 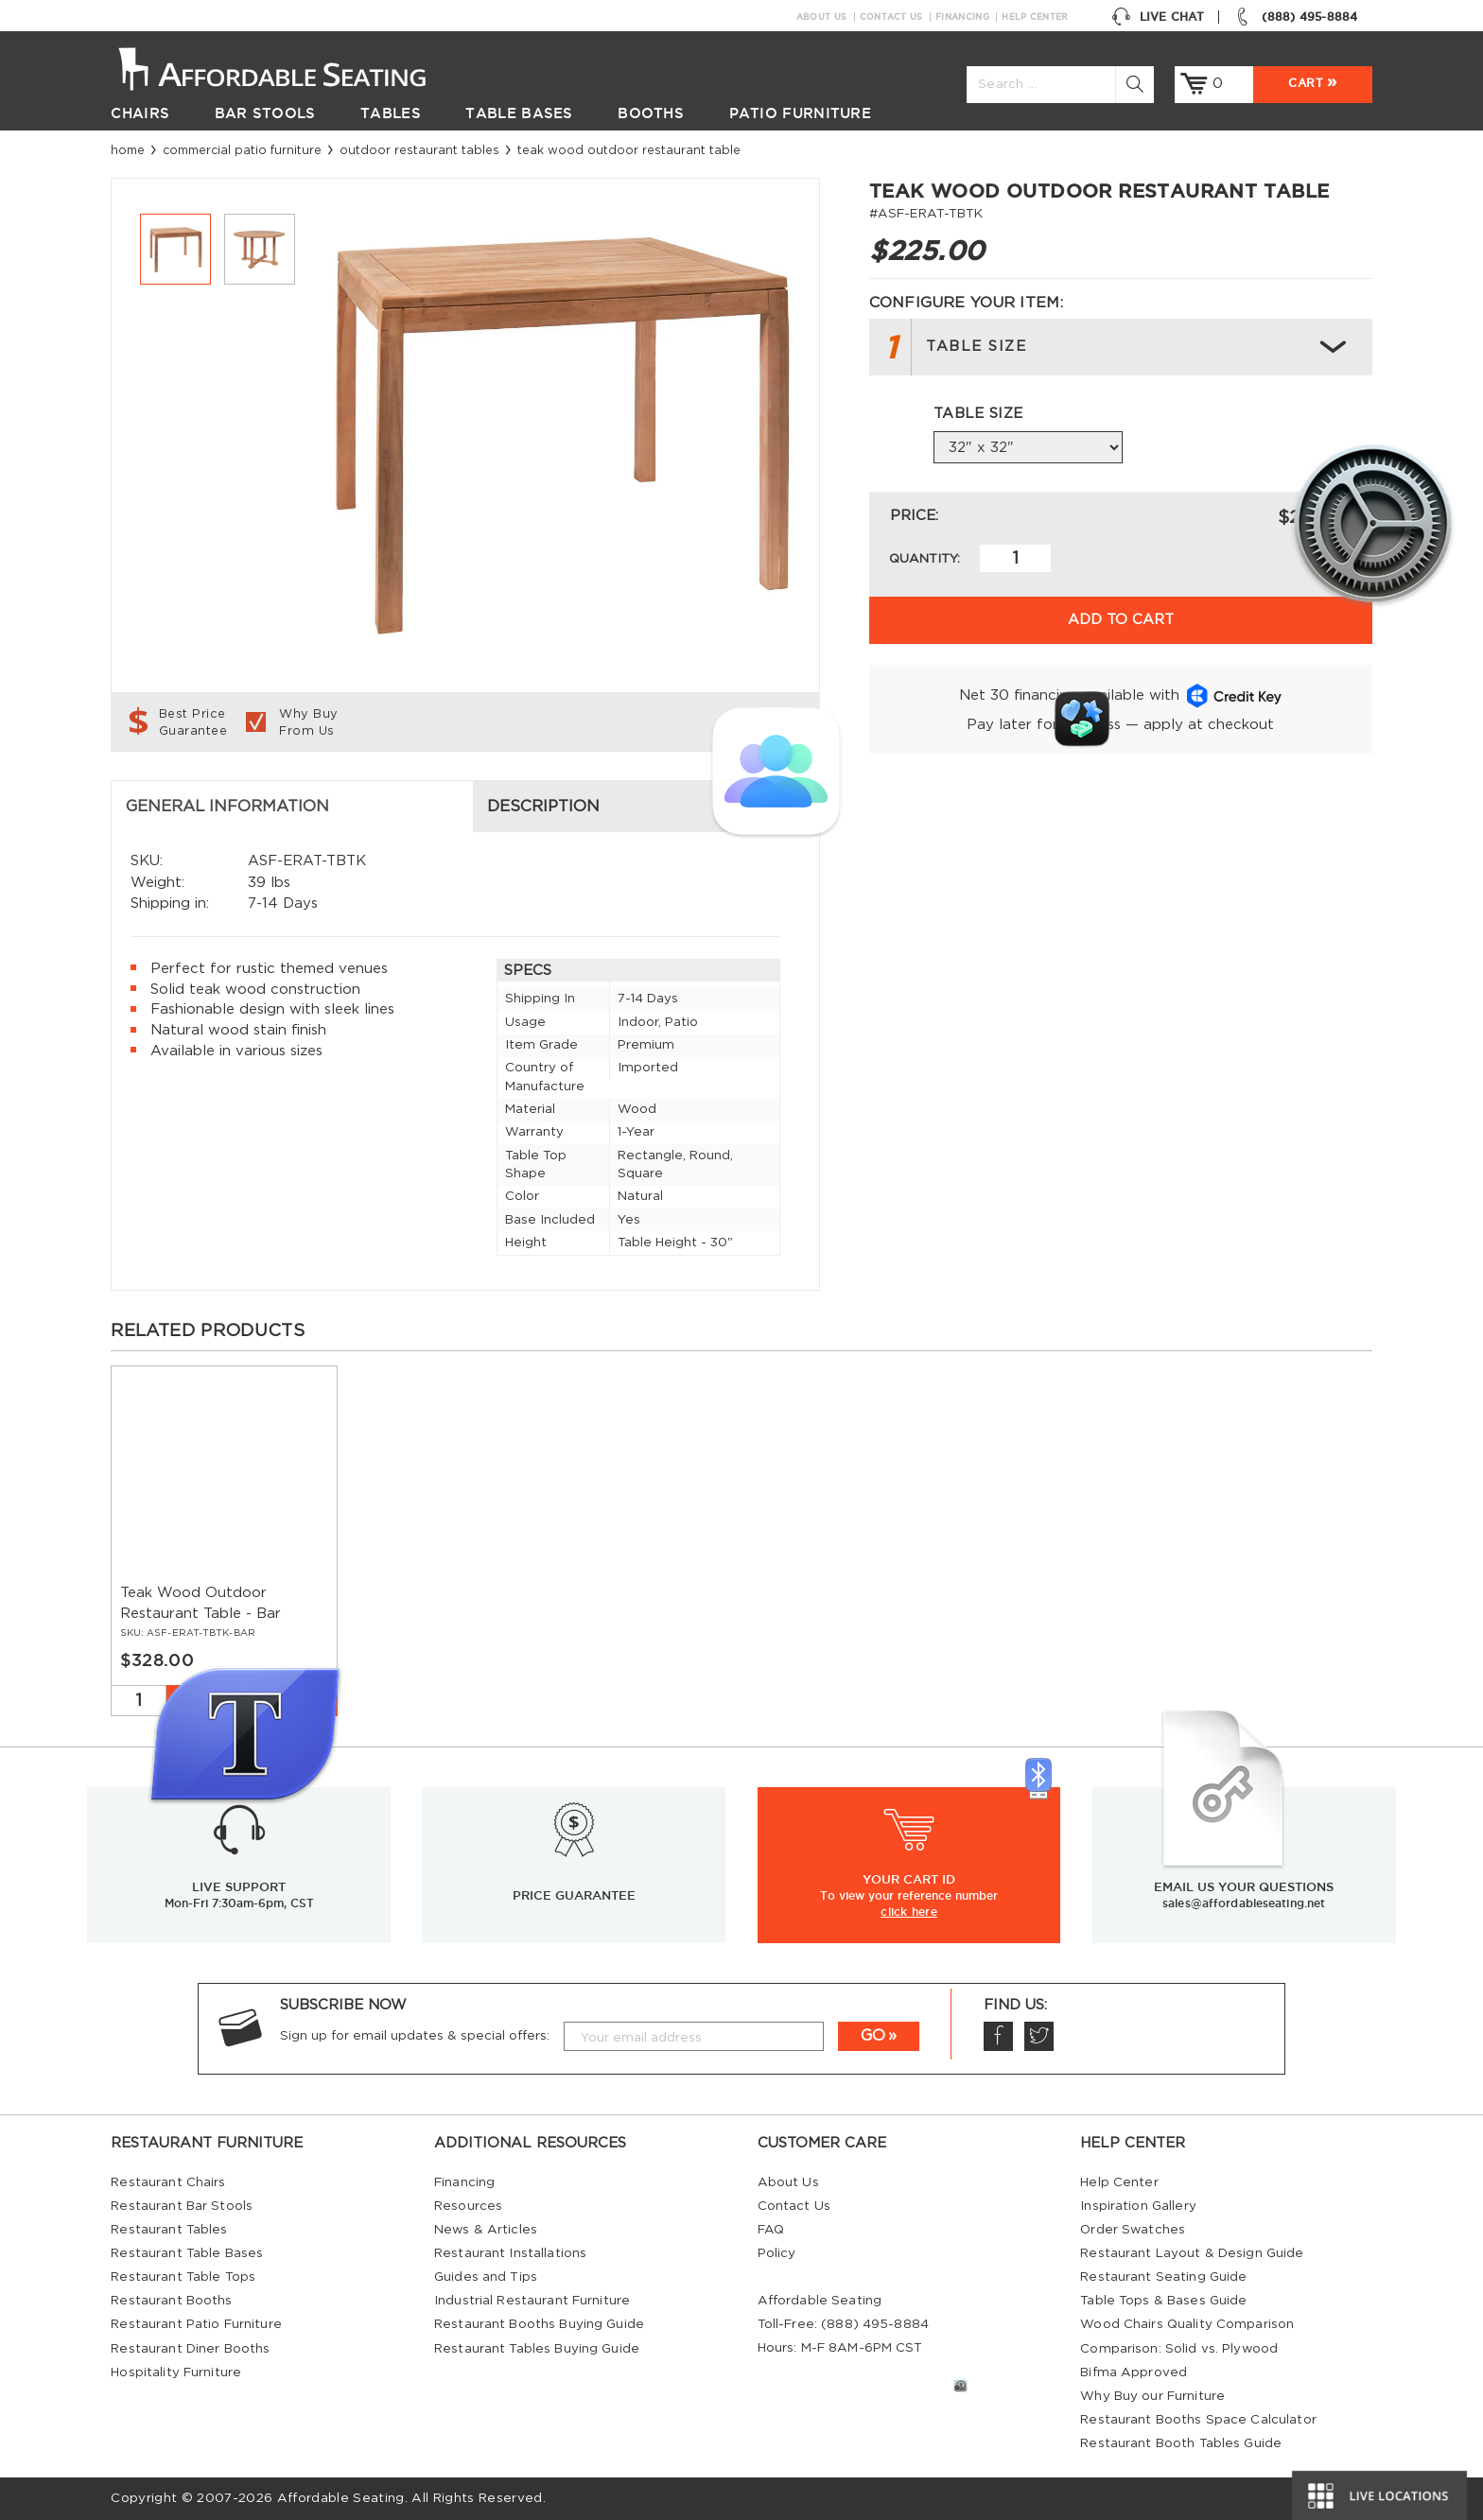 What do you see at coordinates (960, 2385) in the screenshot?
I see `open voiceover accessibility settings` at bounding box center [960, 2385].